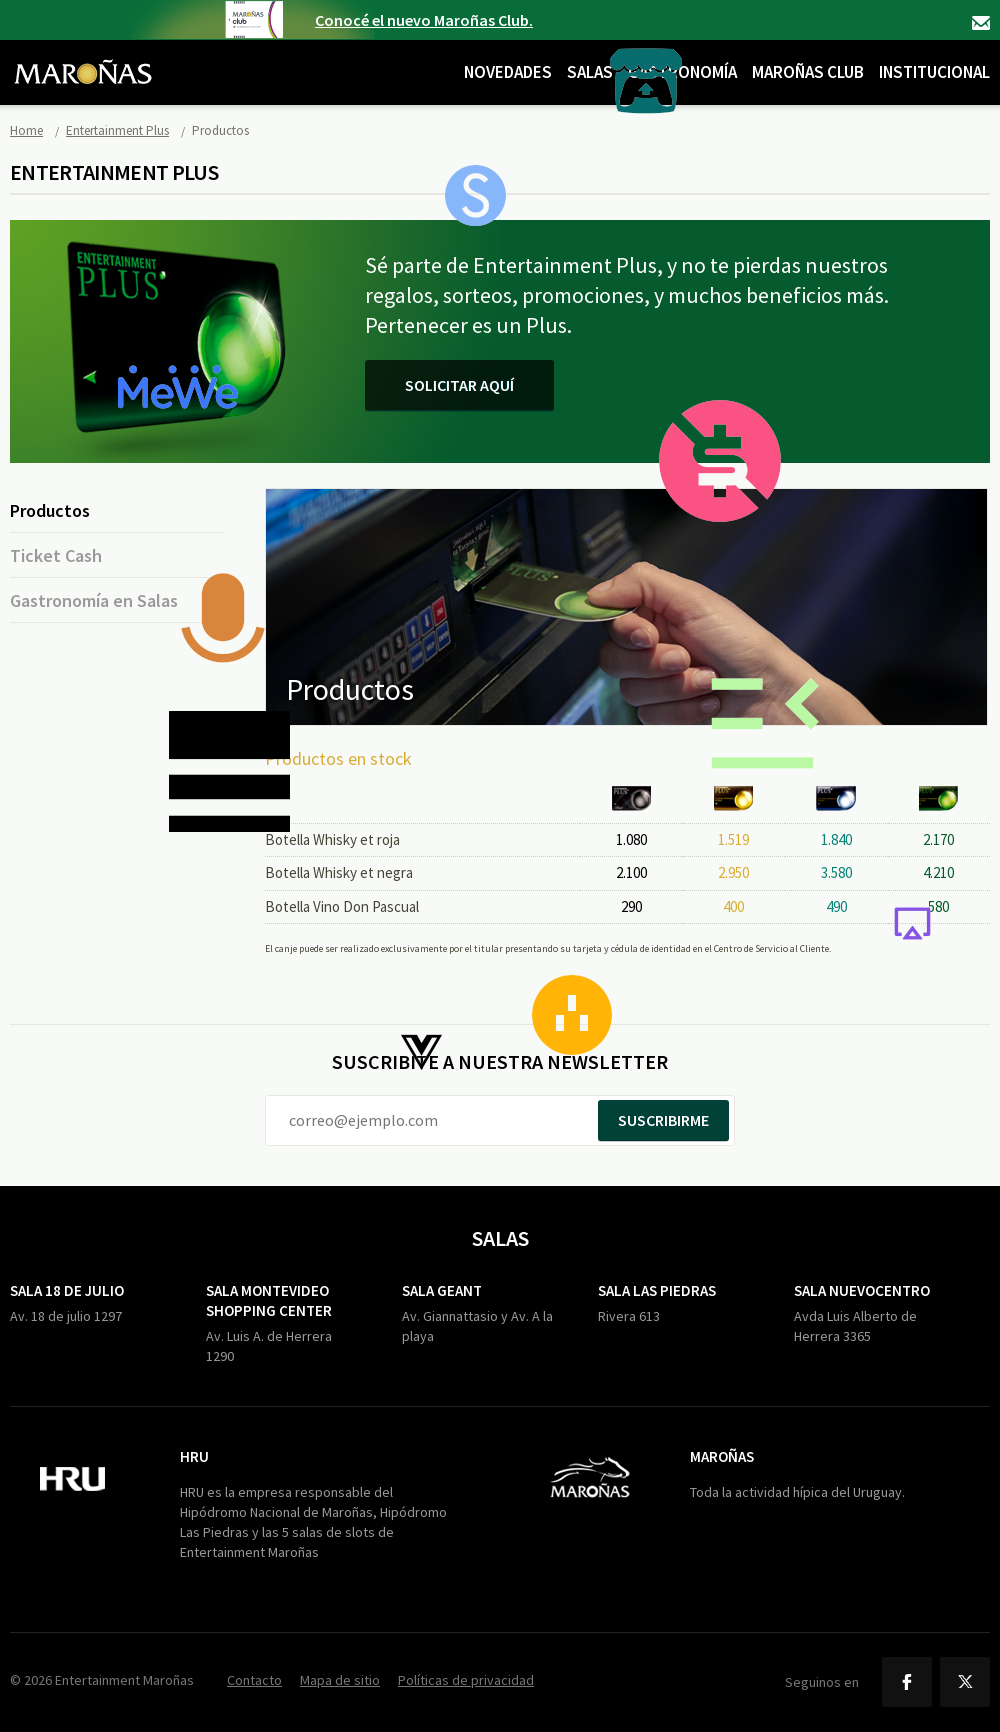 The height and width of the screenshot is (1732, 1000). I want to click on tap to start voice recording, so click(223, 620).